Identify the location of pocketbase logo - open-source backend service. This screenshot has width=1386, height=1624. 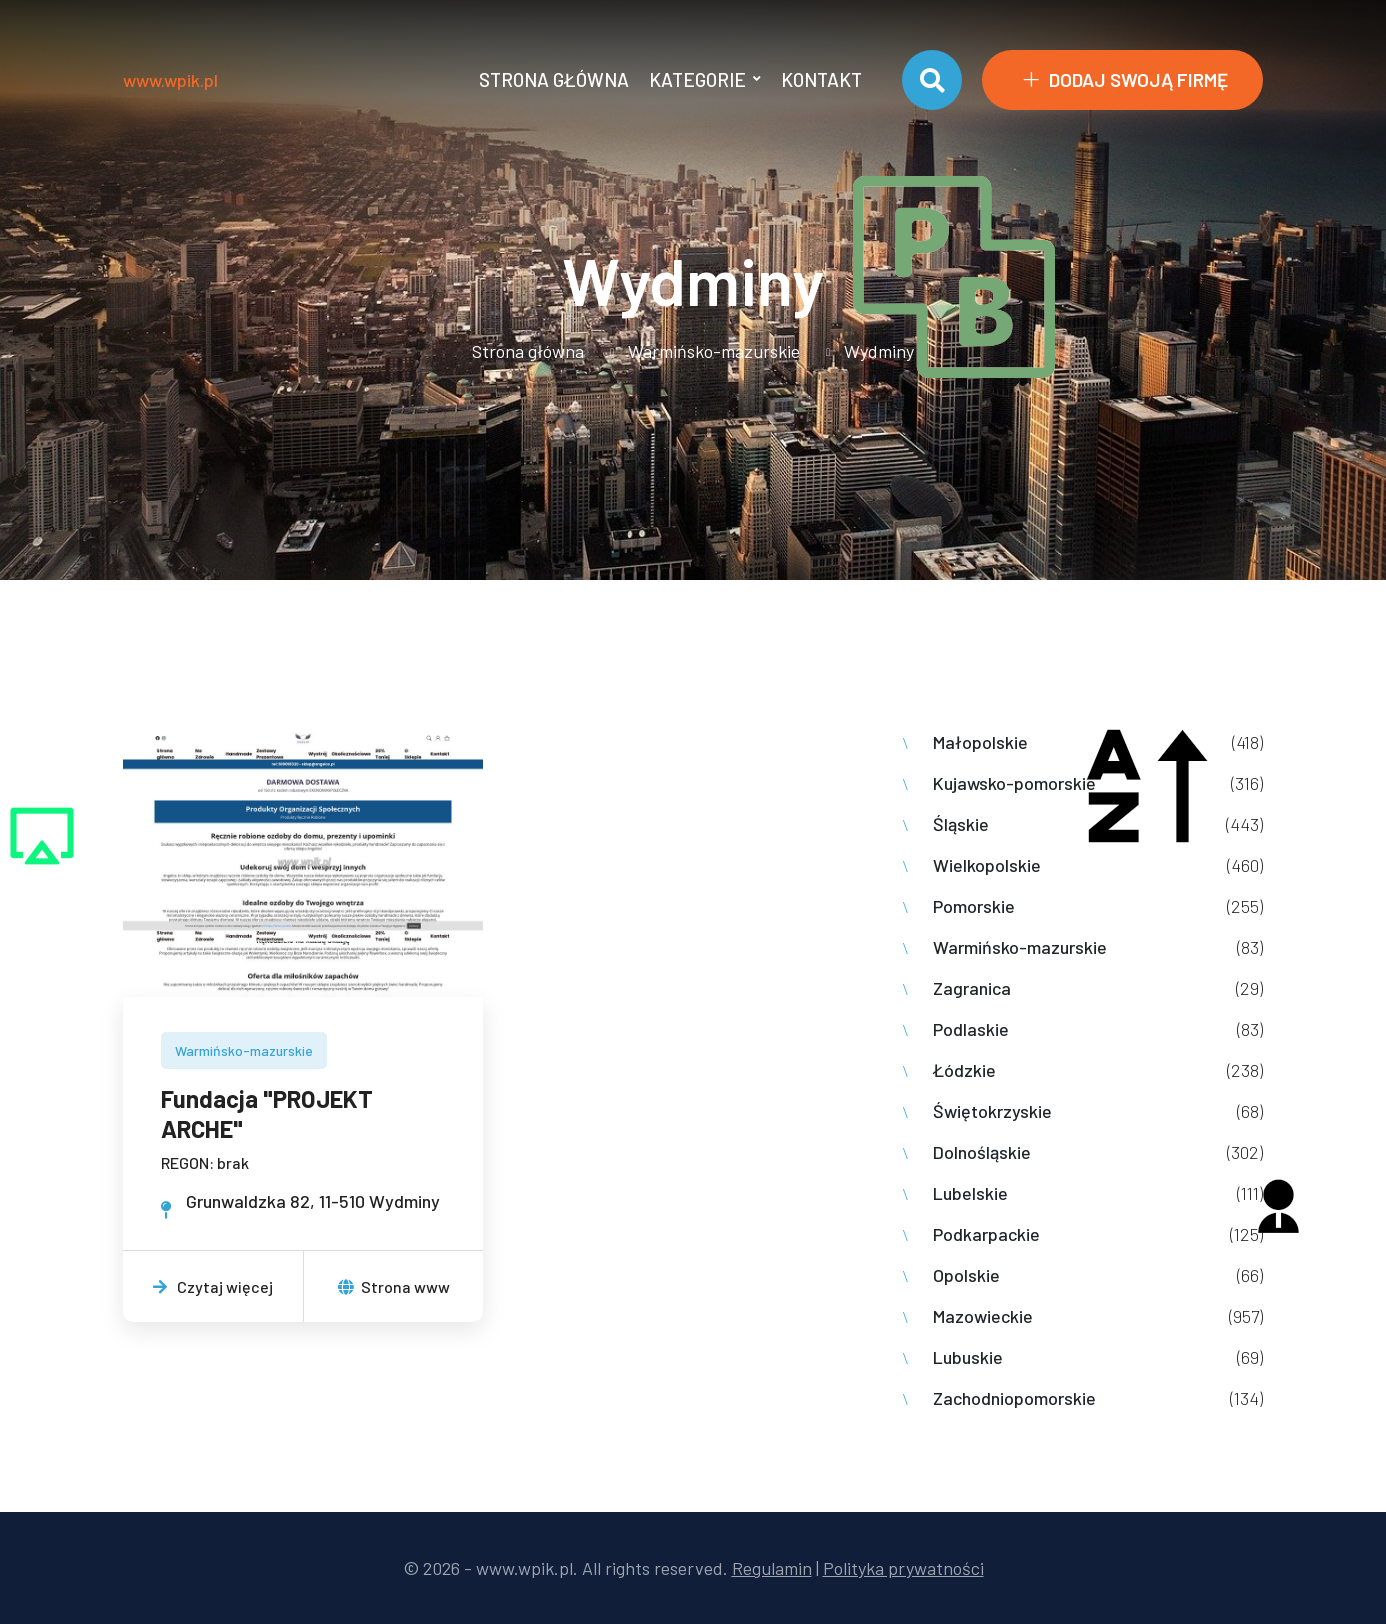
(954, 277).